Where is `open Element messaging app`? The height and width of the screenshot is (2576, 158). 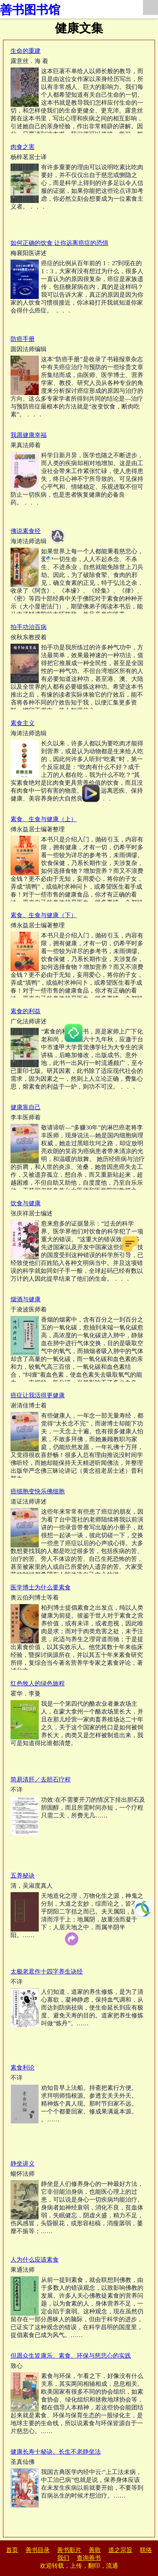
open Element messaging app is located at coordinates (73, 1033).